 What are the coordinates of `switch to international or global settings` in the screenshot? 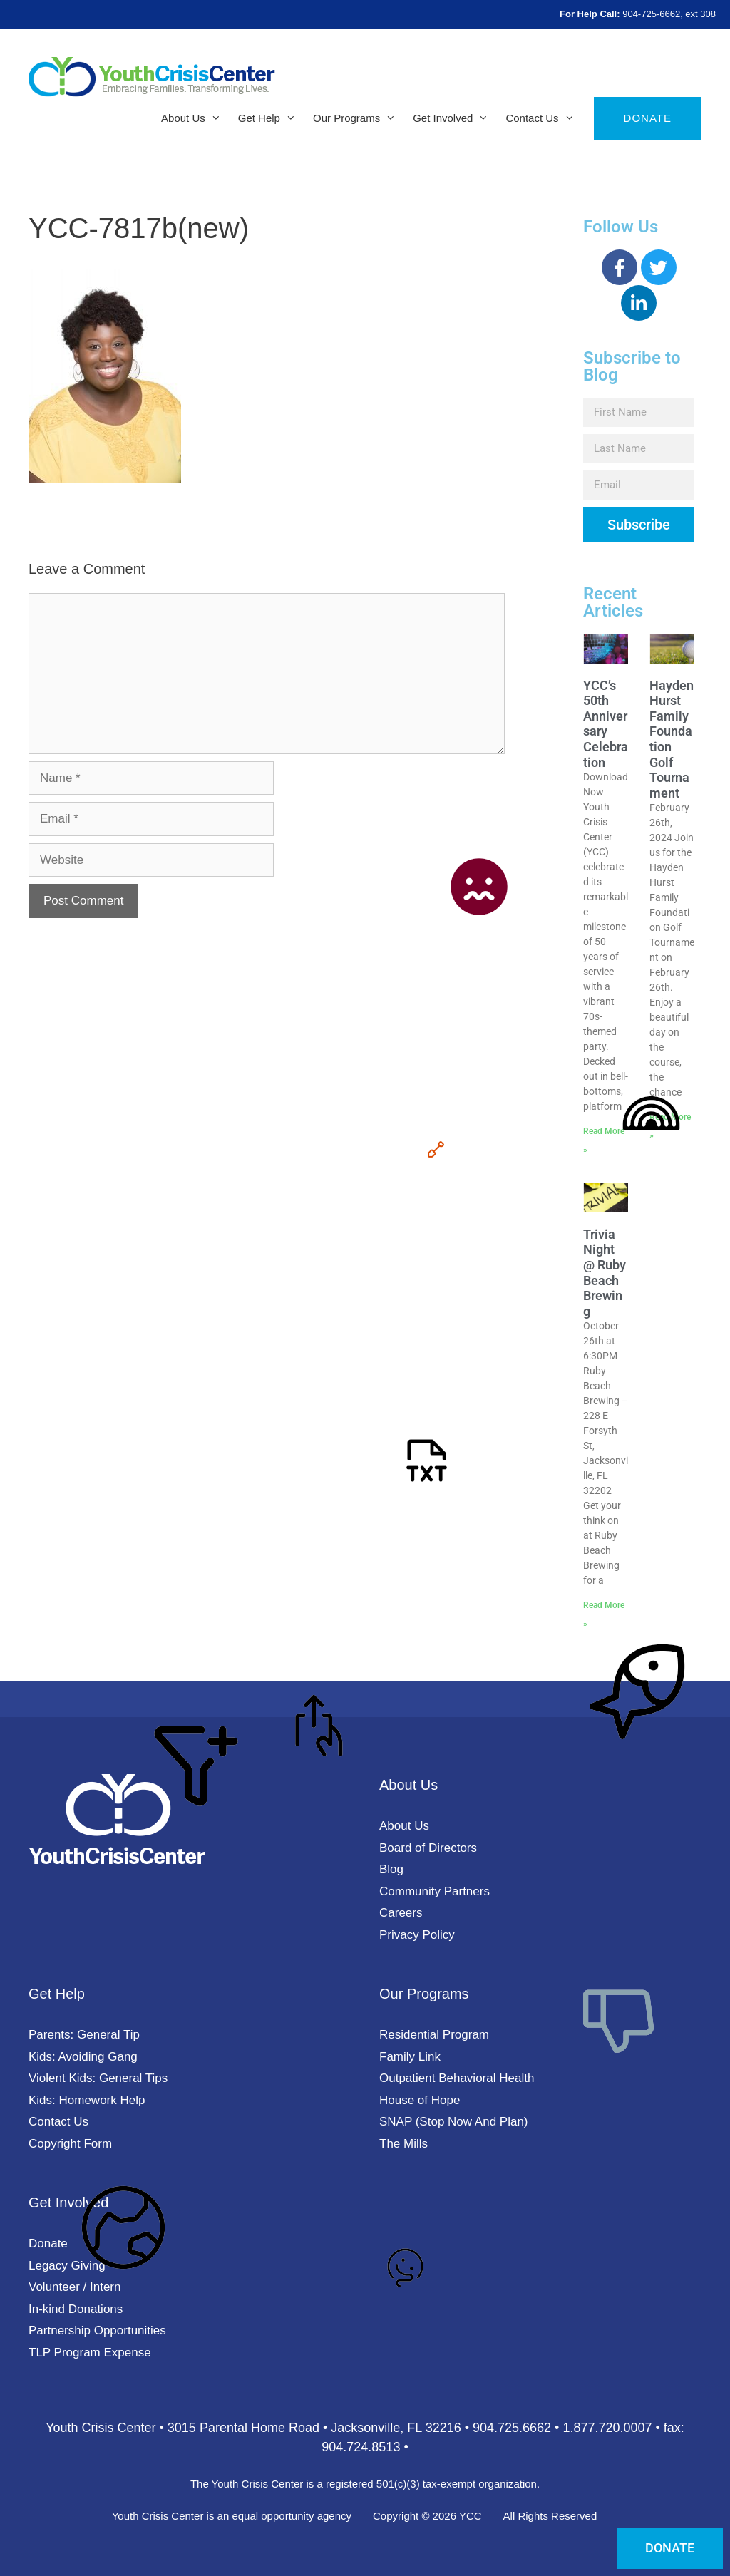 It's located at (123, 2227).